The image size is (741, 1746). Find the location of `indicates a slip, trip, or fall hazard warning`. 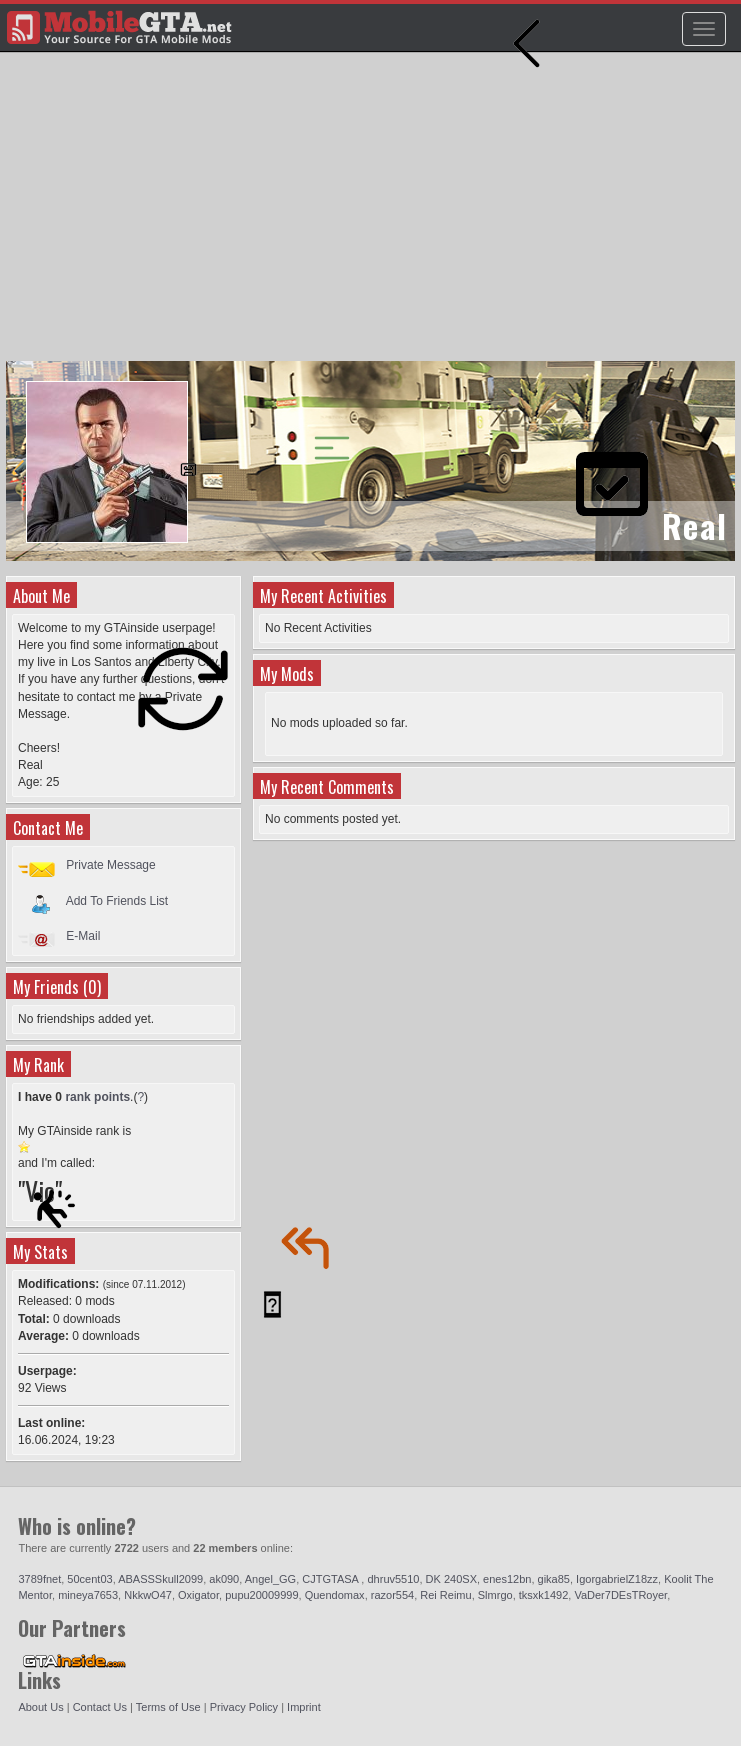

indicates a slip, trip, or fall hazard warning is located at coordinates (54, 1209).